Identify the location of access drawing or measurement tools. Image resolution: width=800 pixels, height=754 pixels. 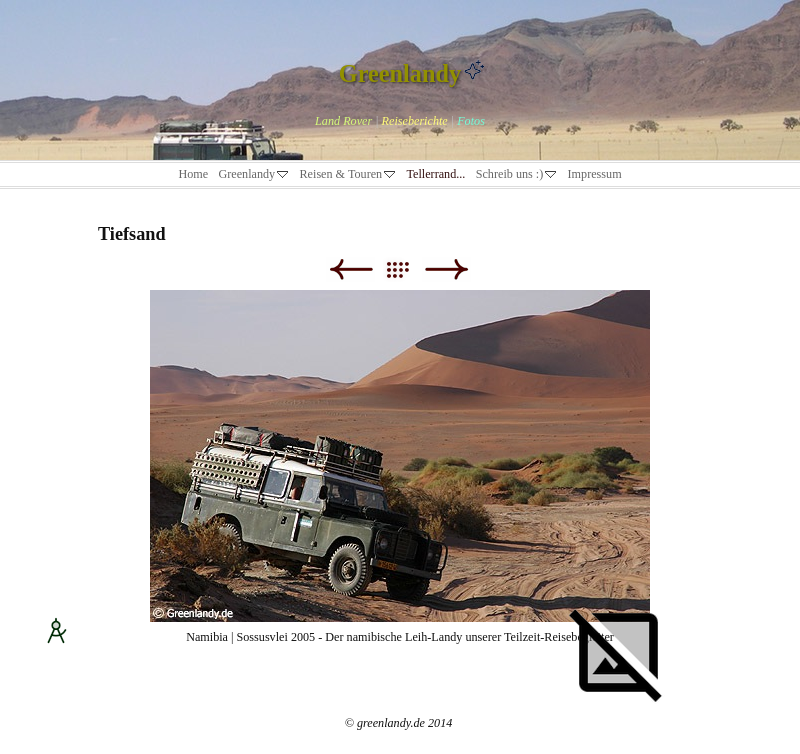
(56, 631).